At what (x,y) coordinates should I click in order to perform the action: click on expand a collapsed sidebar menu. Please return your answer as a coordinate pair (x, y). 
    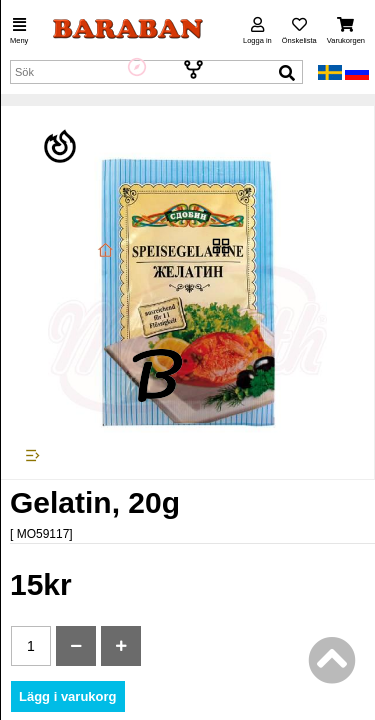
    Looking at the image, I should click on (32, 455).